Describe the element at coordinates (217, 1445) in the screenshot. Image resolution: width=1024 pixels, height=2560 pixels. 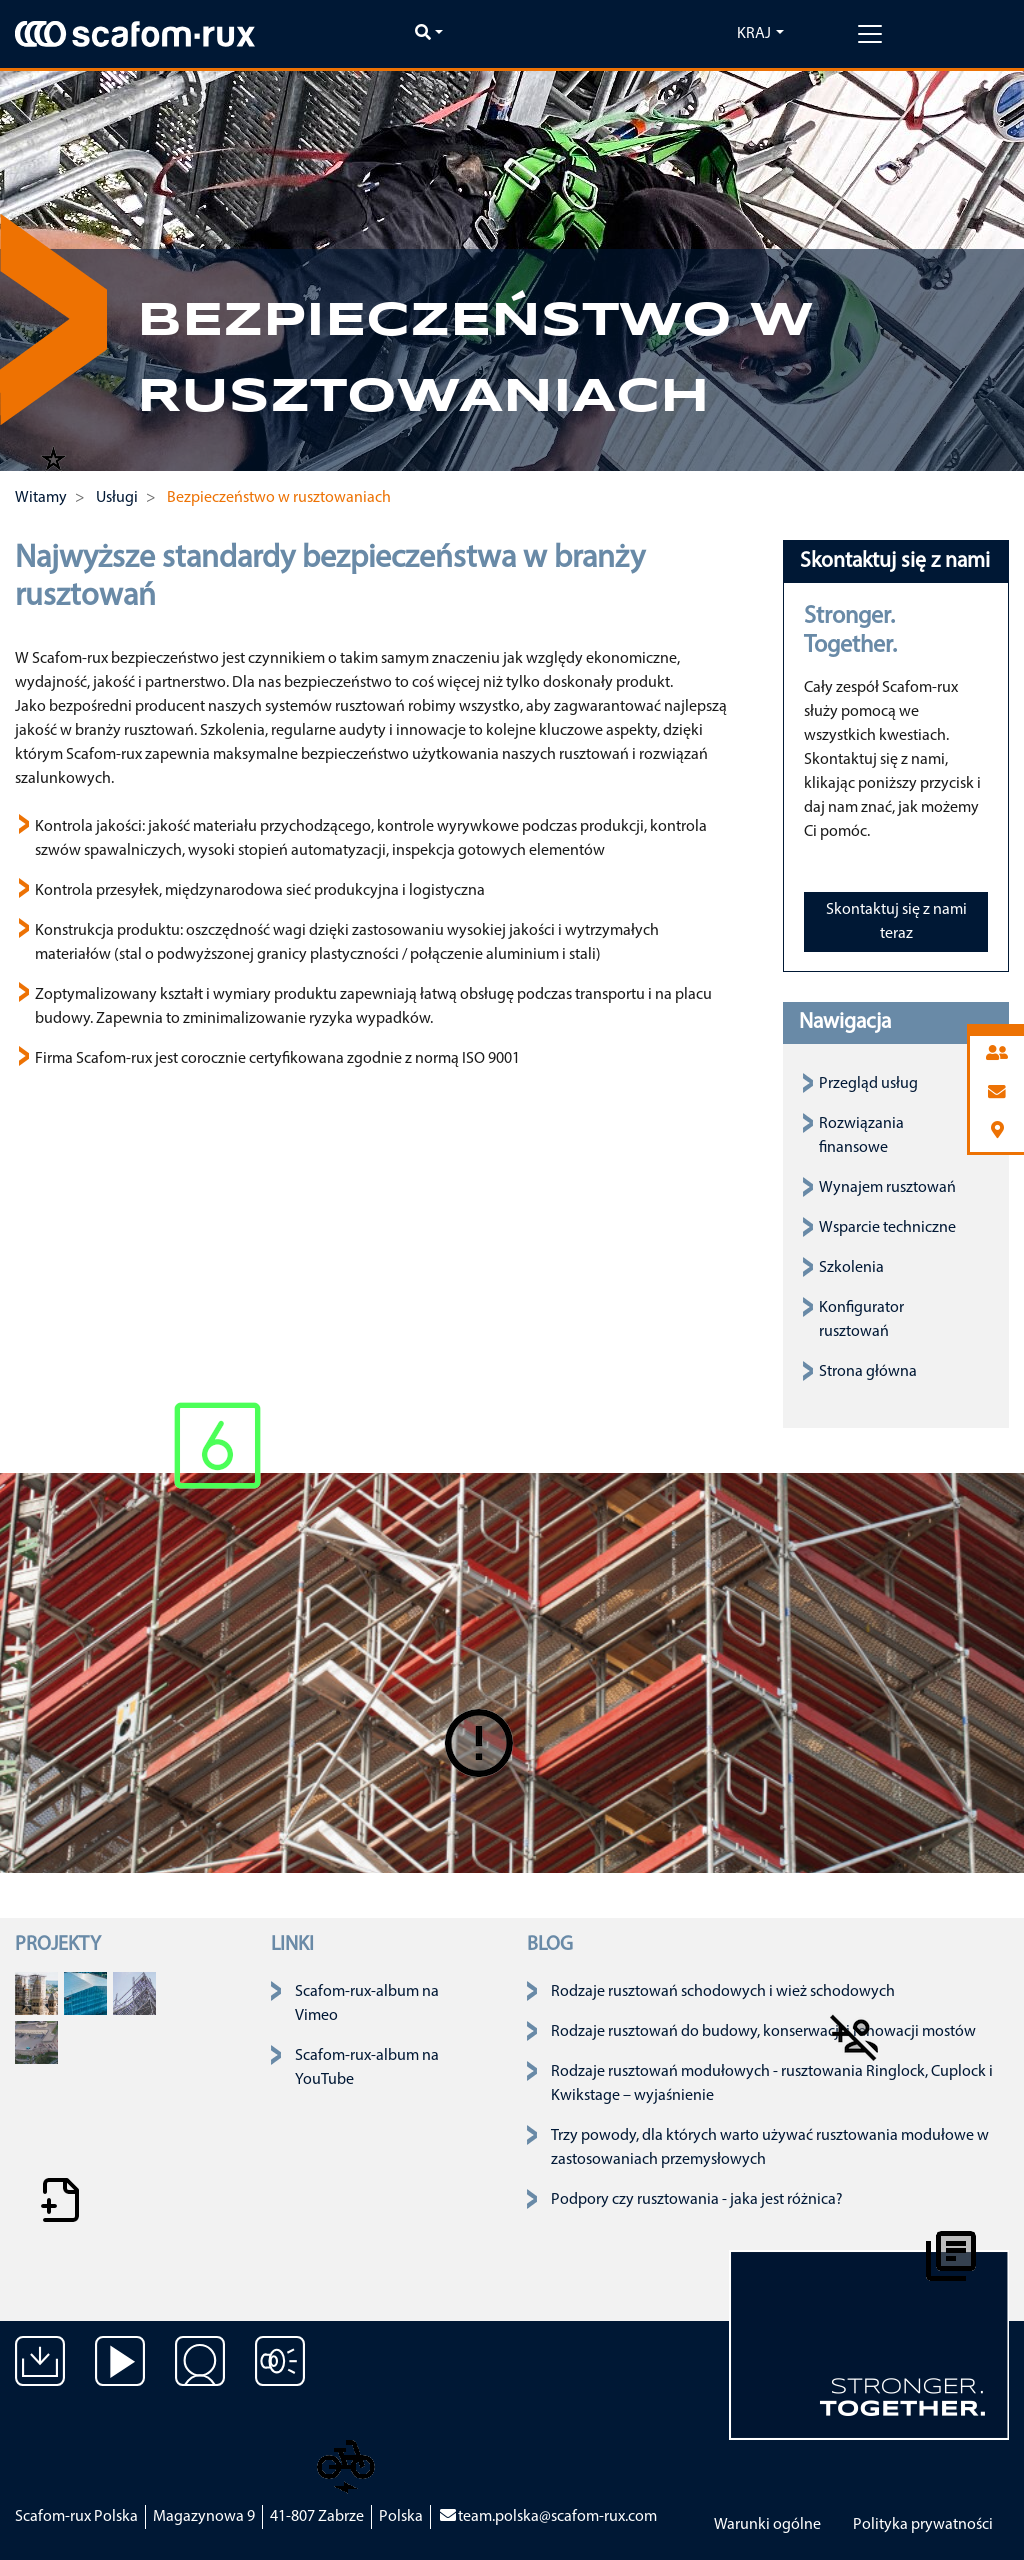
I see `select or input the number six` at that location.